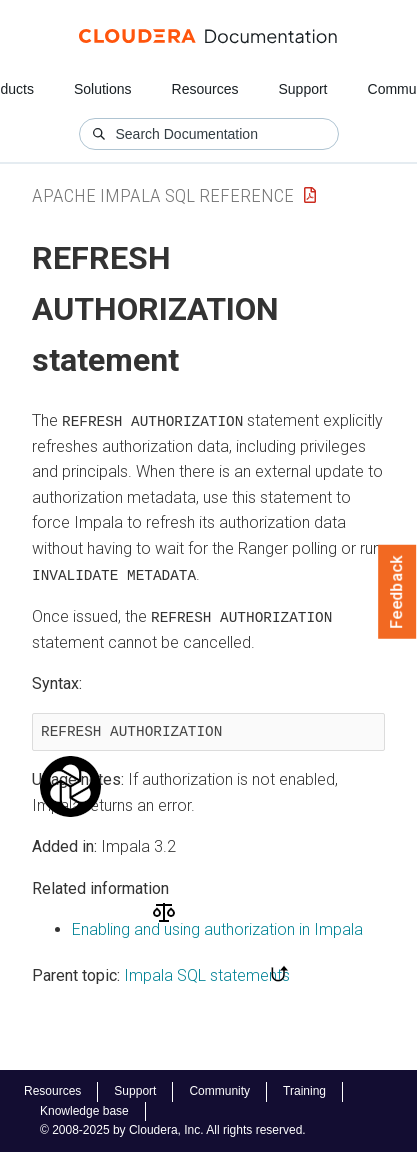  Describe the element at coordinates (164, 913) in the screenshot. I see `access legal or terms of service information` at that location.